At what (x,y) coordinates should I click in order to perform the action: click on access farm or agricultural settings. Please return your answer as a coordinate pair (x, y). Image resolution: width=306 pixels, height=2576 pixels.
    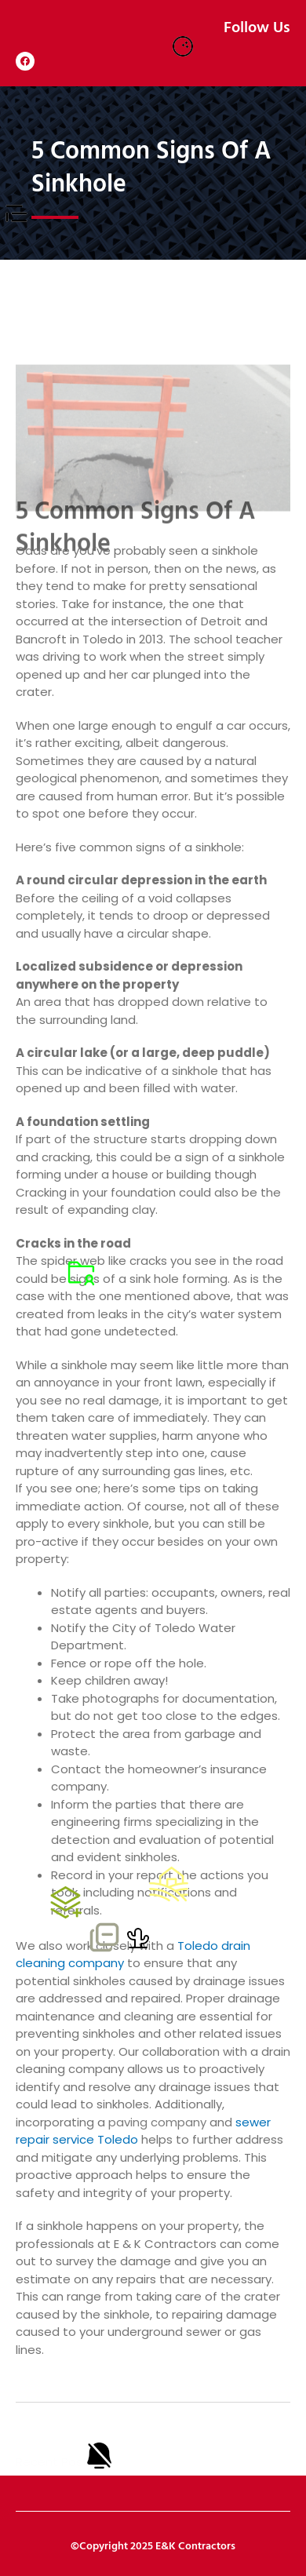
    Looking at the image, I should click on (169, 1885).